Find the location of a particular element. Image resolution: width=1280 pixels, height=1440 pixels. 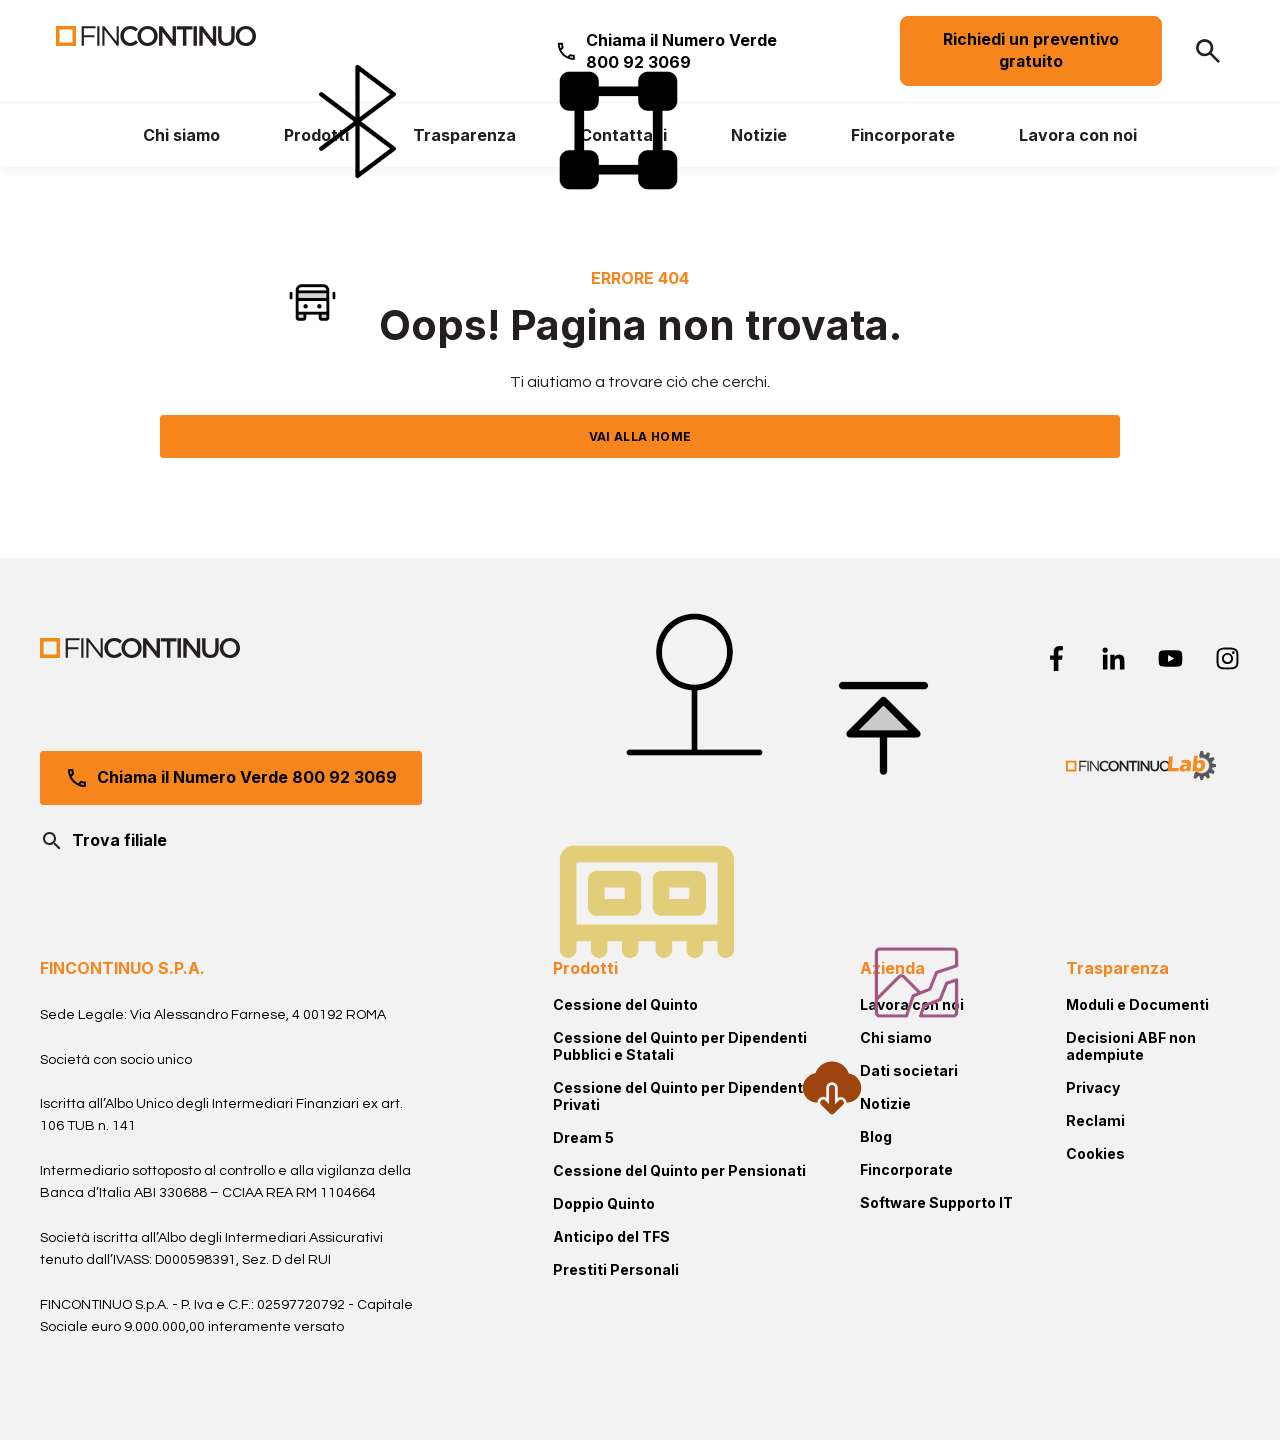

view device memory or RAM usage is located at coordinates (647, 899).